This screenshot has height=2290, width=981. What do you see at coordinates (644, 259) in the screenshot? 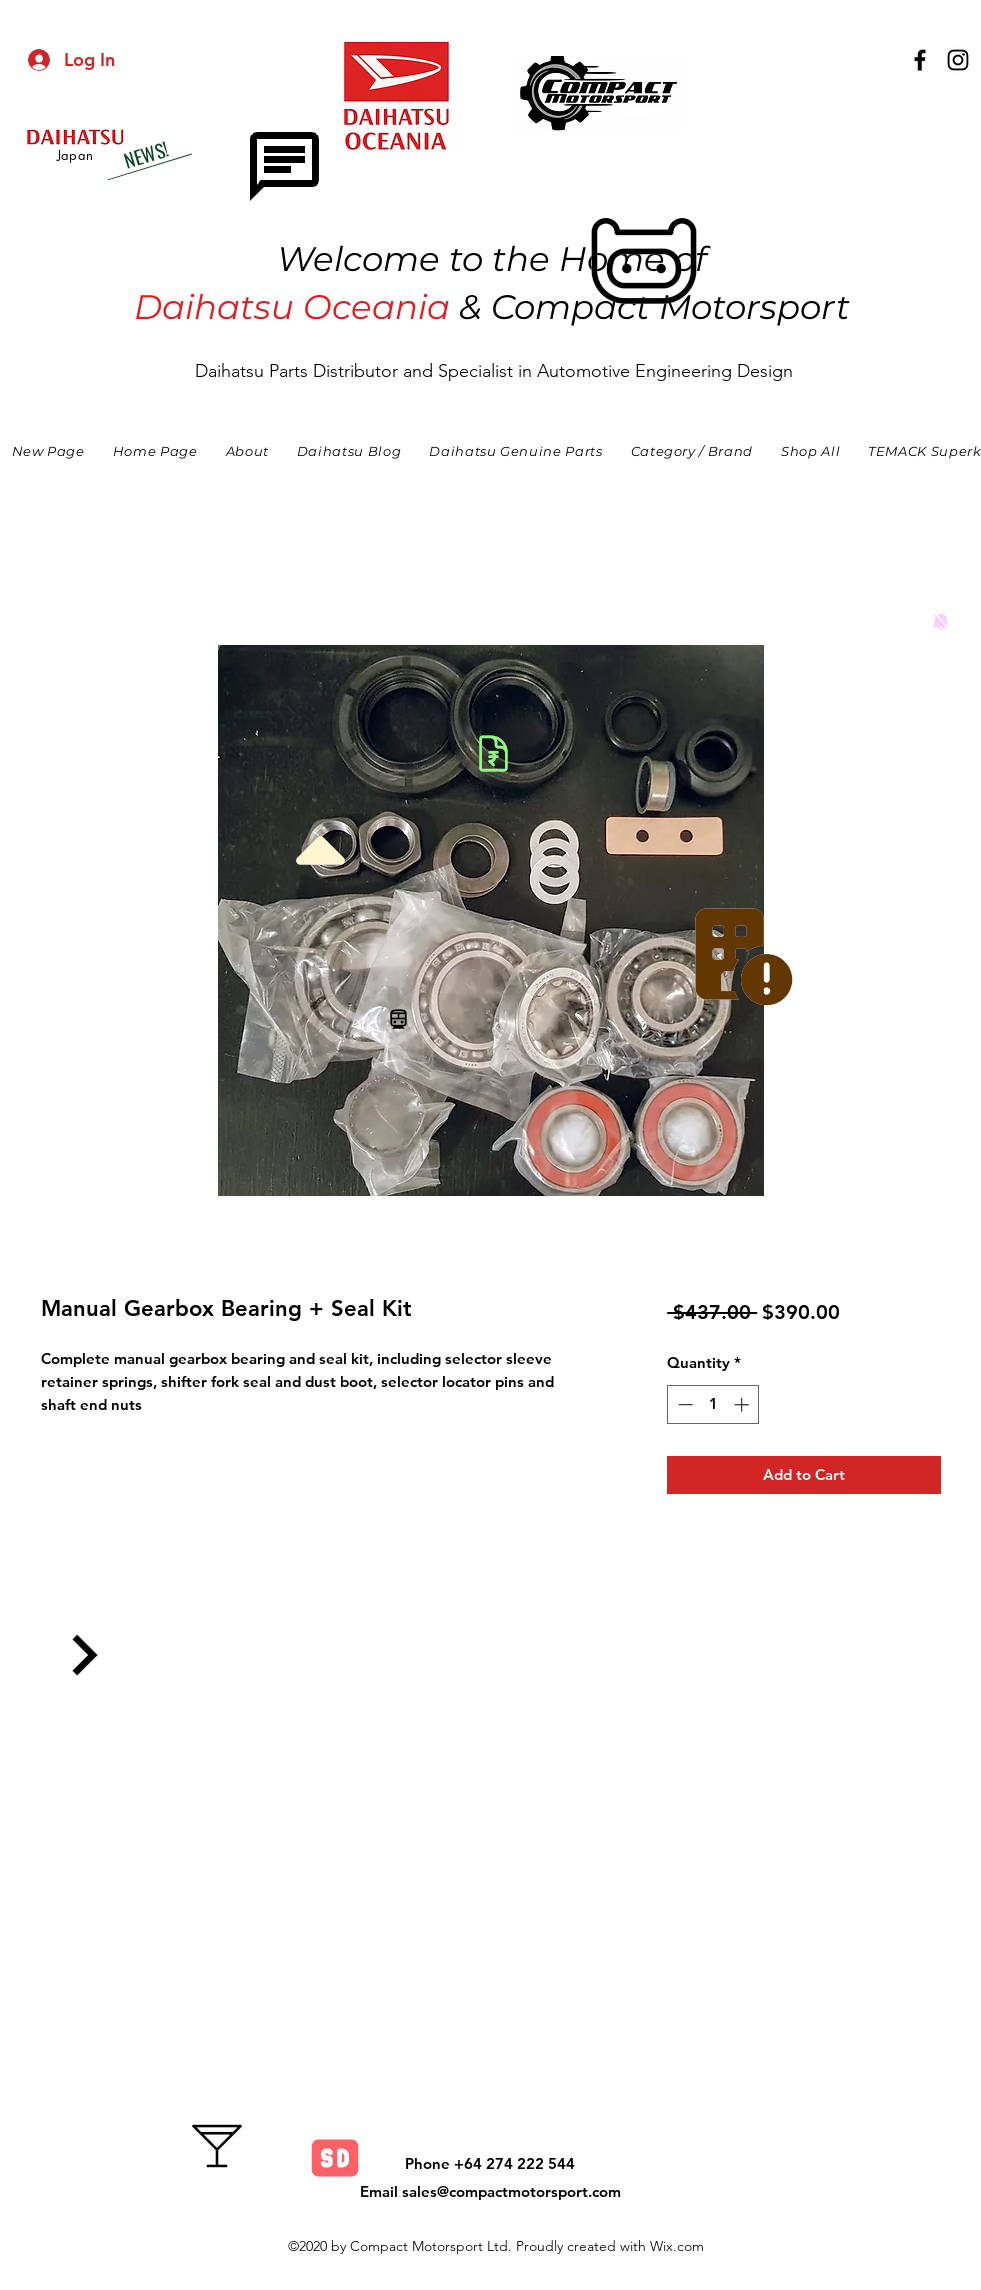
I see `finn the human character icon from adventure time` at bounding box center [644, 259].